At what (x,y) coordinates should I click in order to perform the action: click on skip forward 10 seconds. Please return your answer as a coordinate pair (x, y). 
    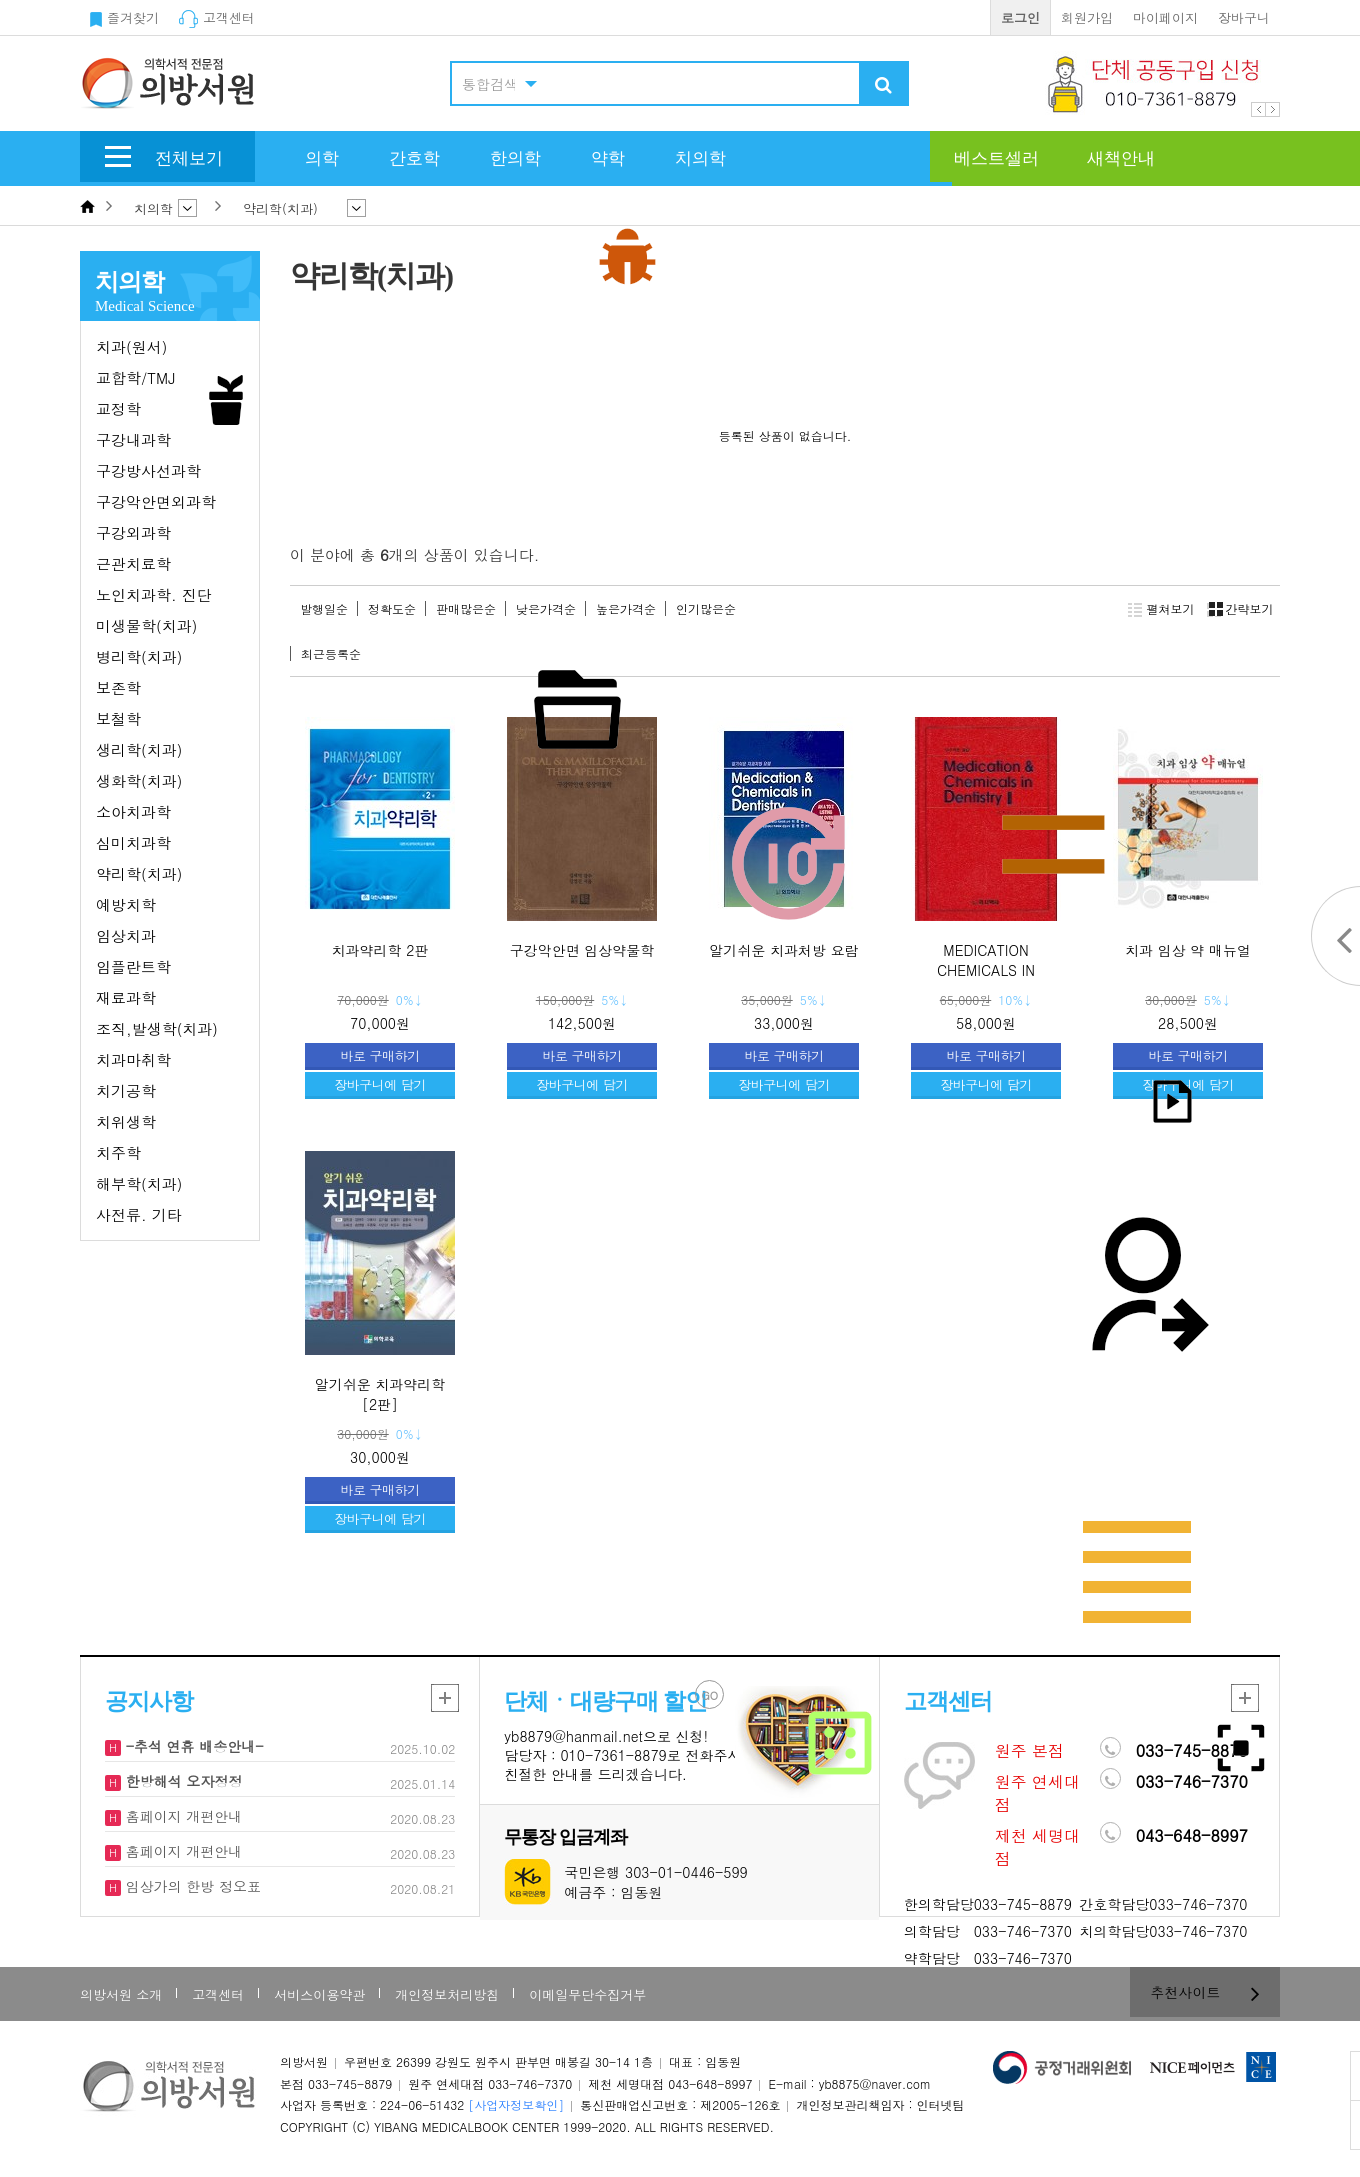
    Looking at the image, I should click on (788, 863).